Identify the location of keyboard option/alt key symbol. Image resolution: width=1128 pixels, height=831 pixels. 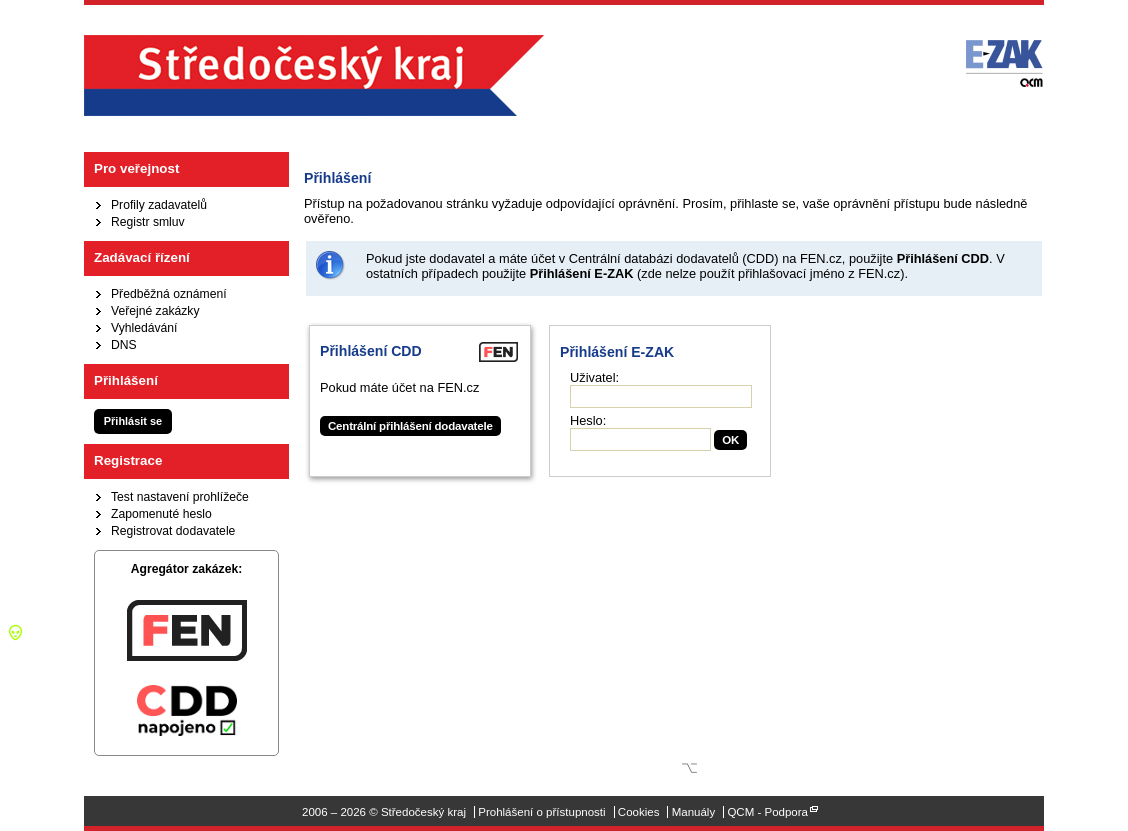
(689, 767).